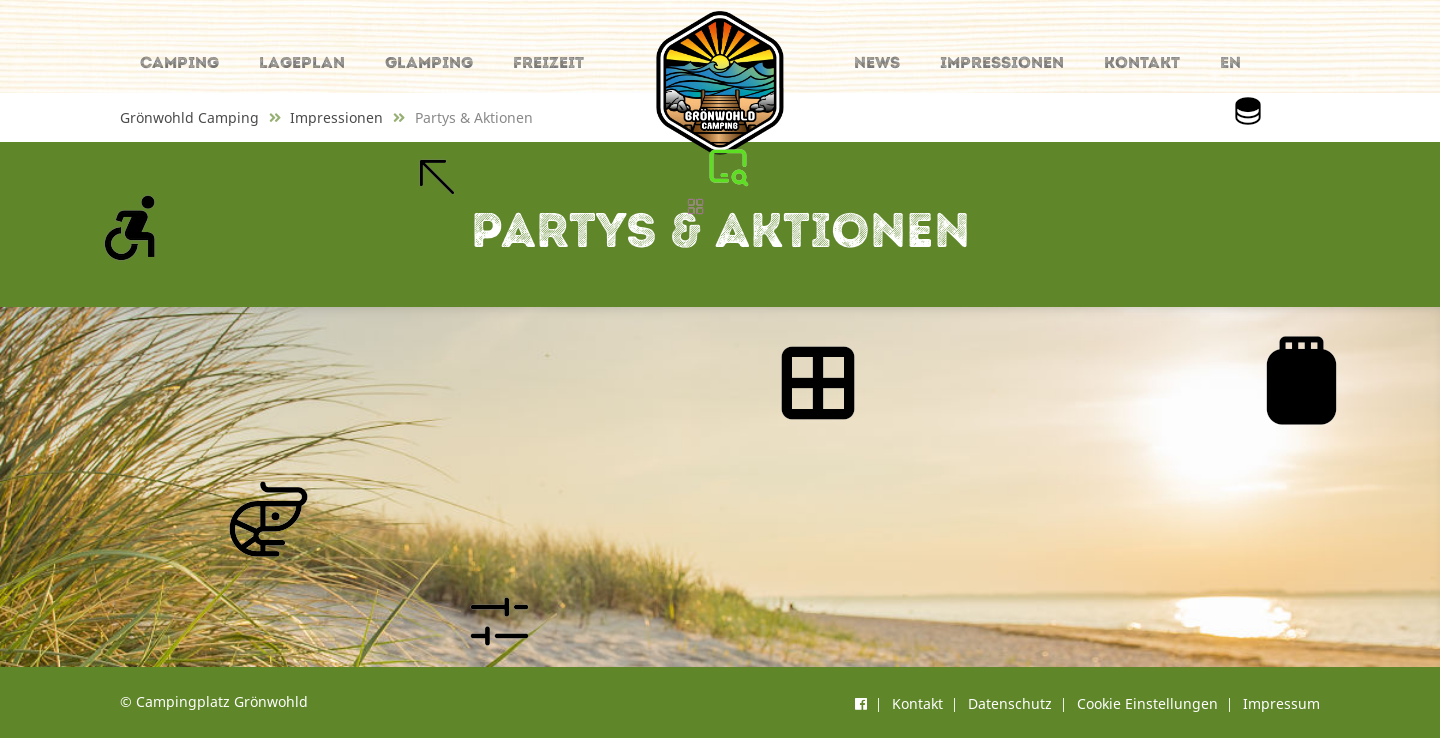 This screenshot has width=1440, height=738. What do you see at coordinates (268, 520) in the screenshot?
I see `indicates seafood or shellfish menu category` at bounding box center [268, 520].